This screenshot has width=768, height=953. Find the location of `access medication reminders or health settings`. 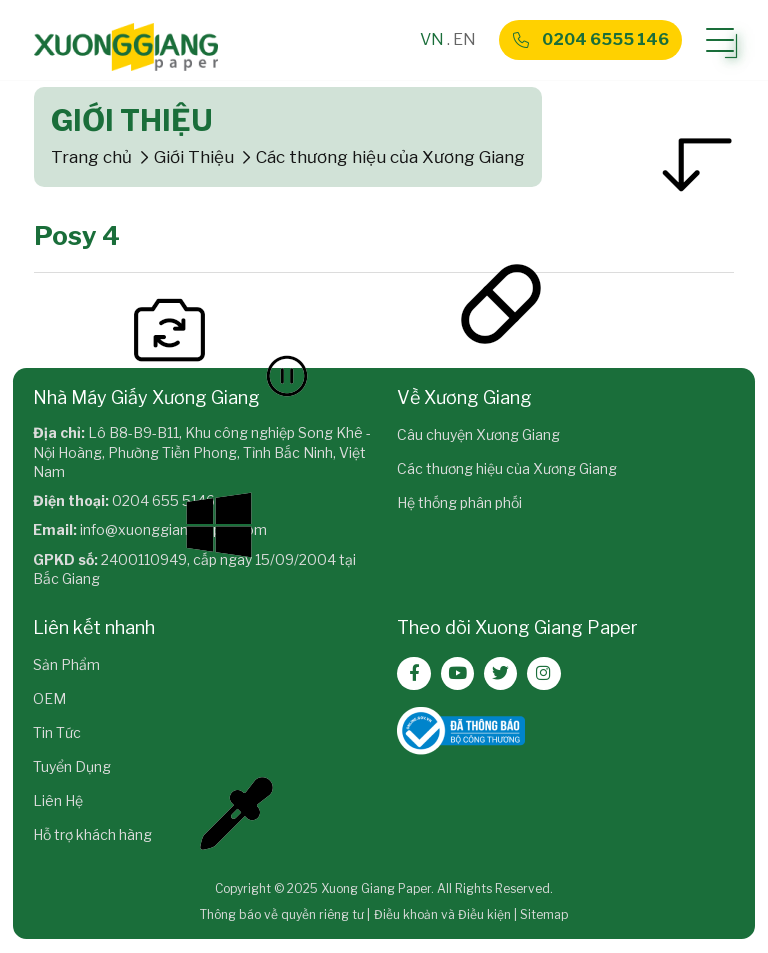

access medication reminders or health settings is located at coordinates (501, 304).